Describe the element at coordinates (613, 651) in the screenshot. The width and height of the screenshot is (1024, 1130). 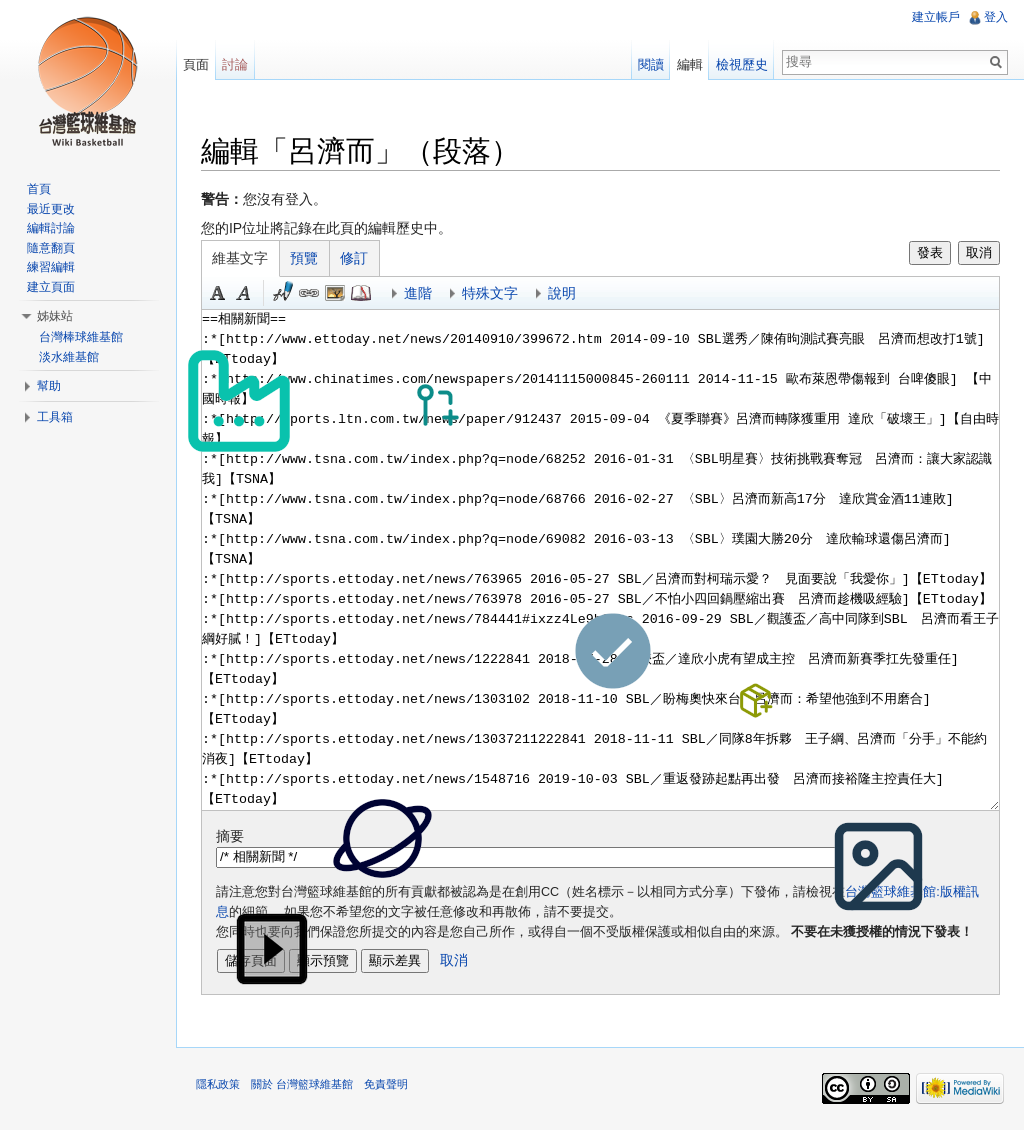
I see `indicates a test or validation has passed` at that location.